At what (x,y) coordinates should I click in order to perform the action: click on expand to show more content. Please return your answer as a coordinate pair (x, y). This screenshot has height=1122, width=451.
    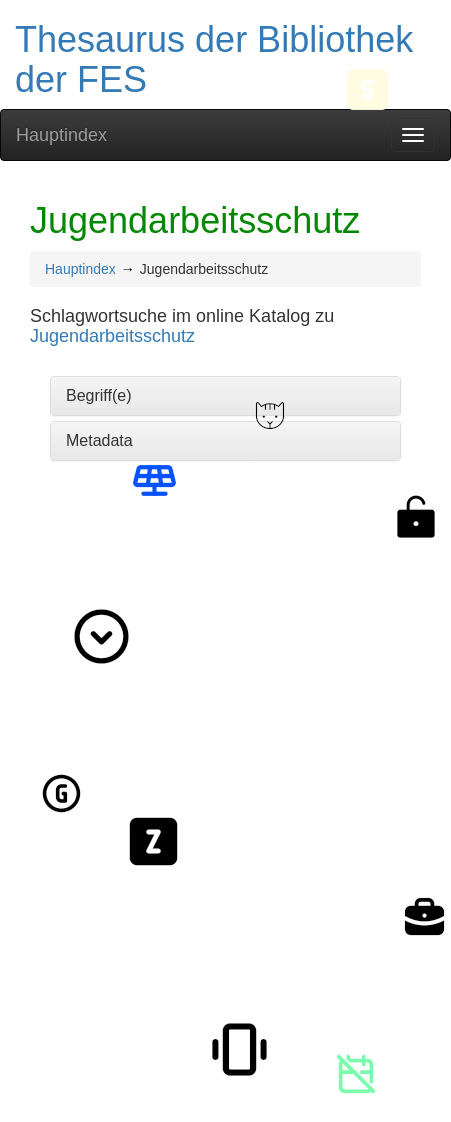
    Looking at the image, I should click on (101, 636).